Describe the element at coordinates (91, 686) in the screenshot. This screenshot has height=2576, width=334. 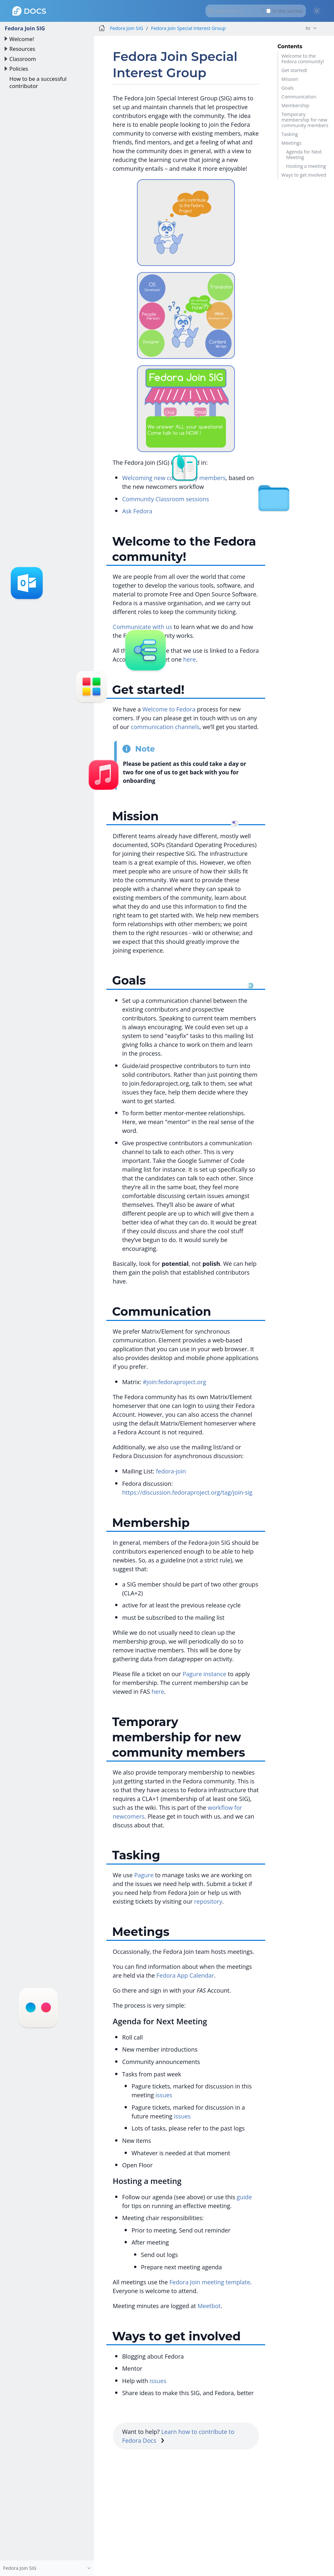
I see `open Code::Blocks IDE application` at that location.